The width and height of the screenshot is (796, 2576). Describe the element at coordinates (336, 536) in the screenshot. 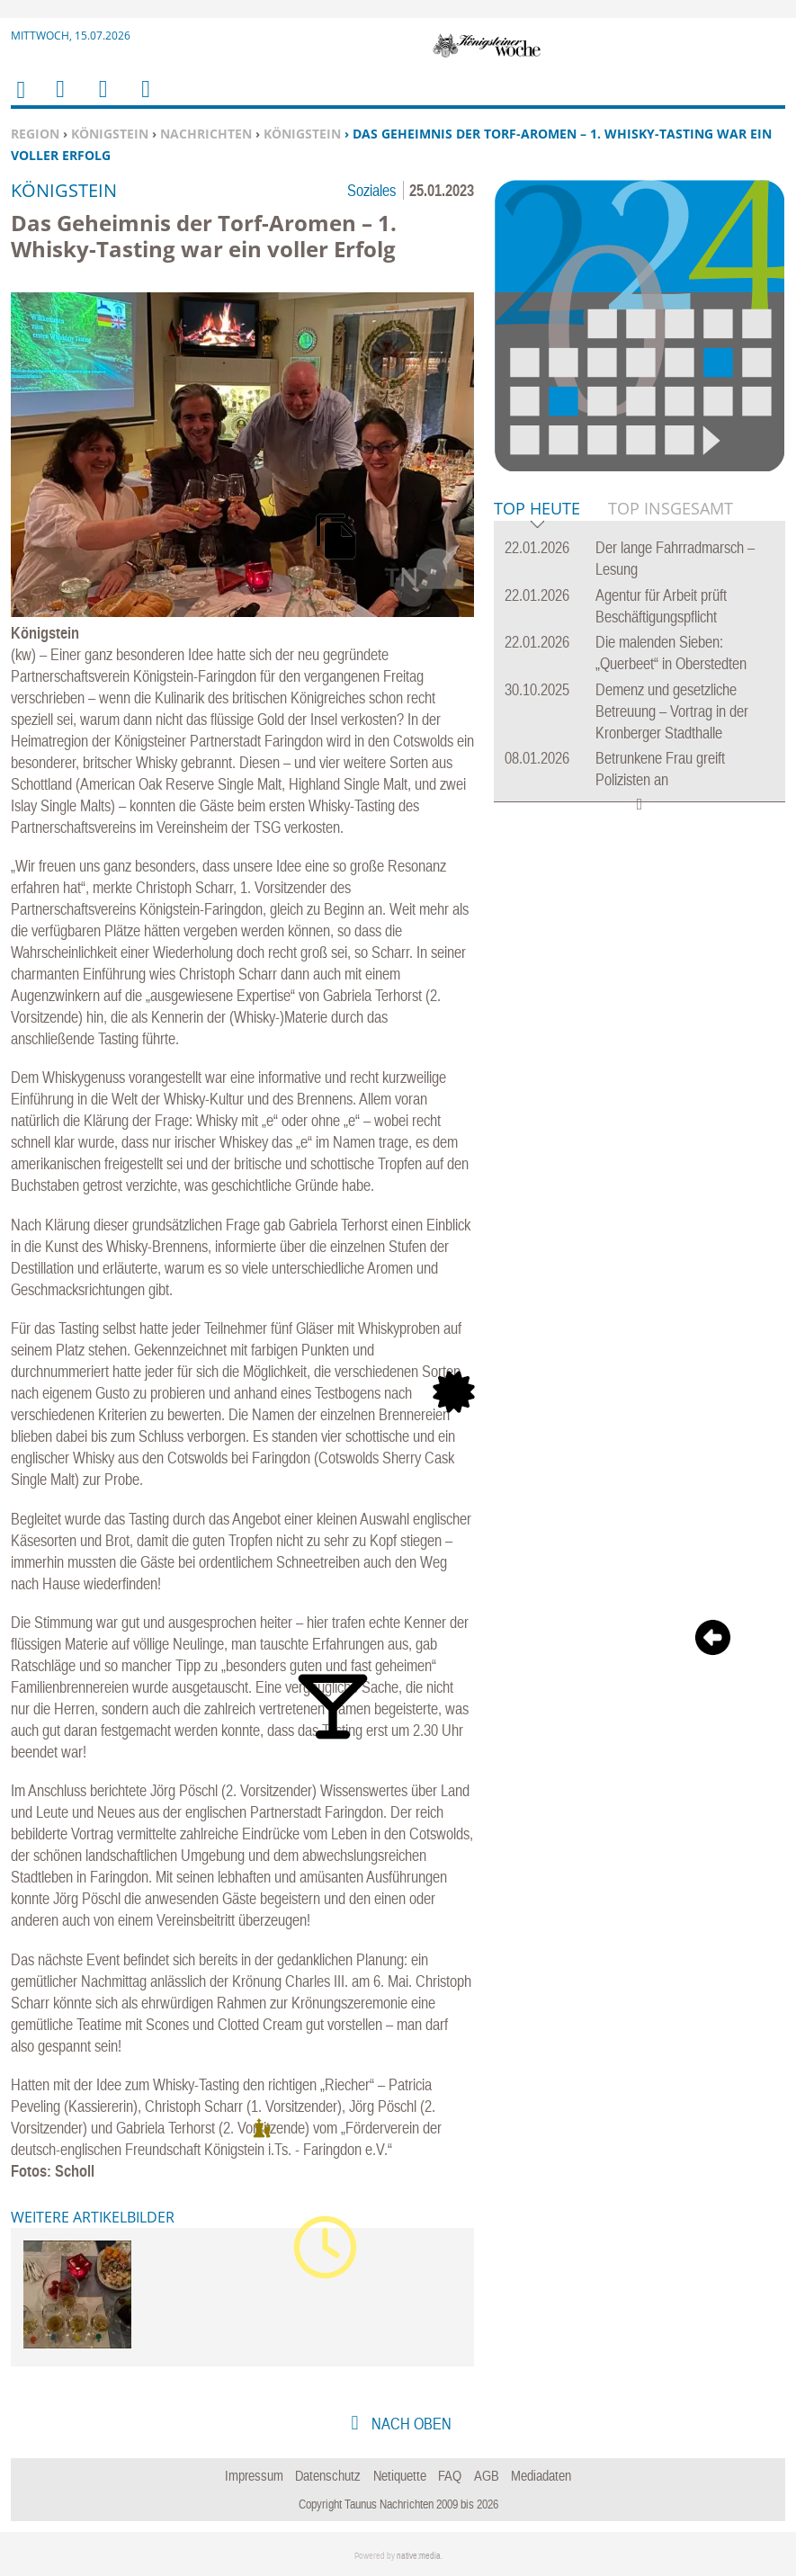

I see `copy file to clipboard` at that location.